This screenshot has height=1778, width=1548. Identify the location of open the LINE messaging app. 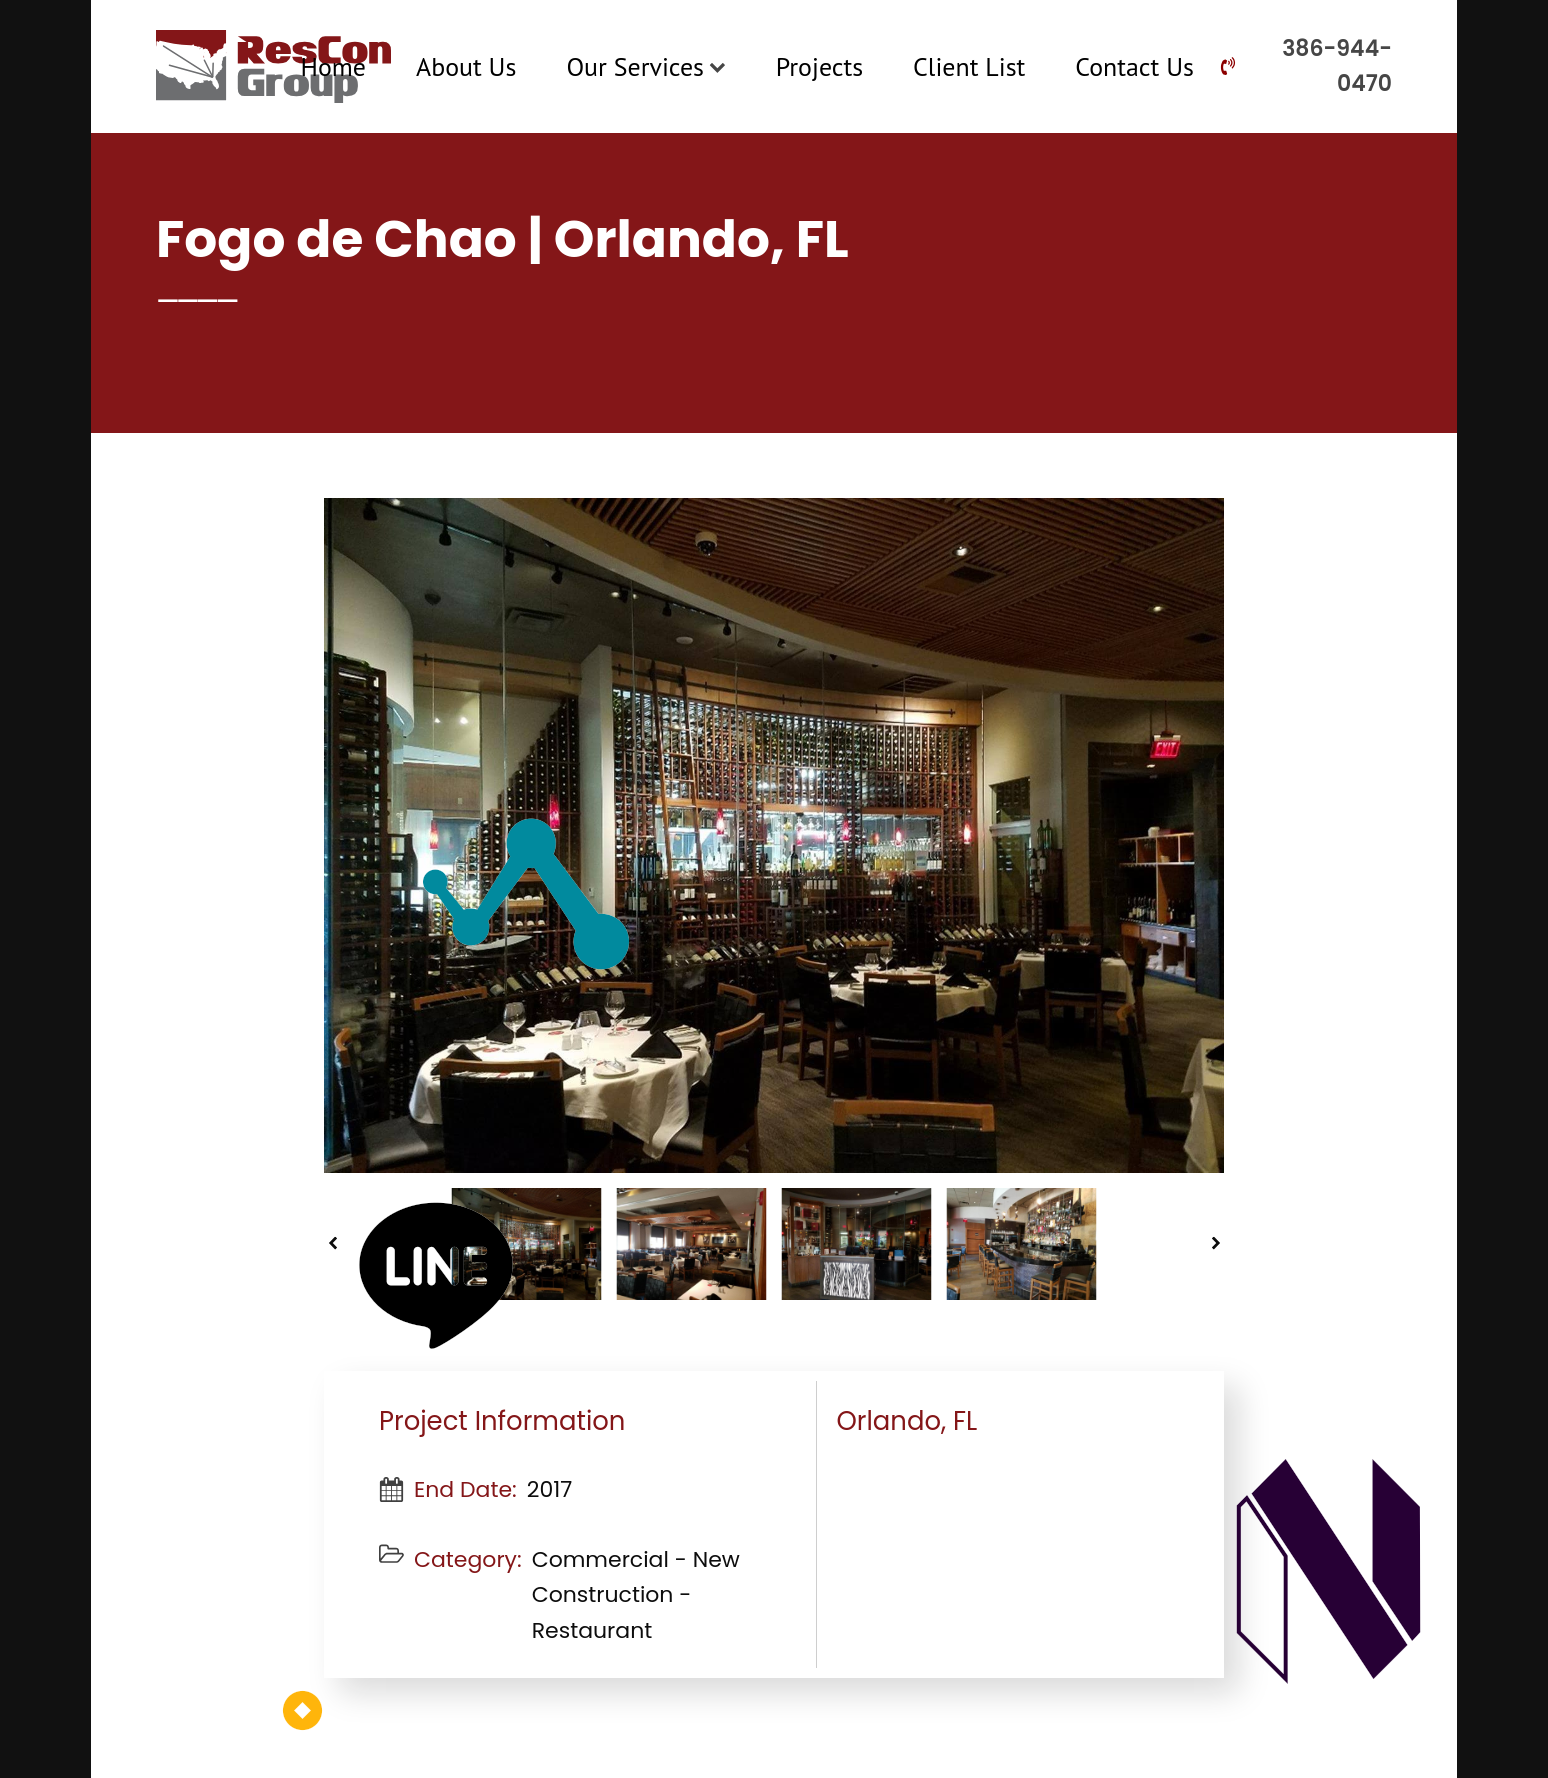
(436, 1275).